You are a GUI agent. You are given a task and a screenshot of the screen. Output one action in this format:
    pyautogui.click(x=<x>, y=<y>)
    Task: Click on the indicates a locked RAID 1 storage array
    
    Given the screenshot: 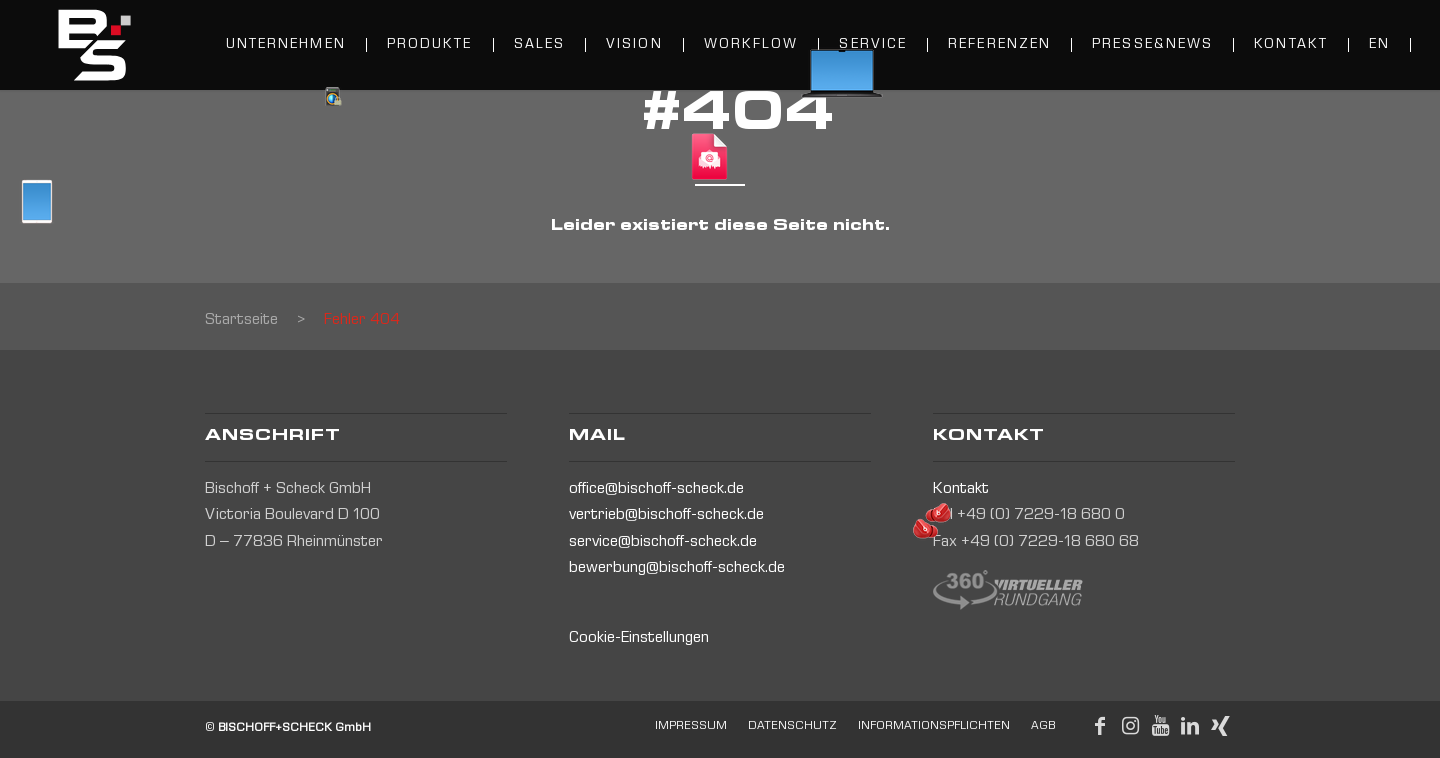 What is the action you would take?
    pyautogui.click(x=332, y=96)
    